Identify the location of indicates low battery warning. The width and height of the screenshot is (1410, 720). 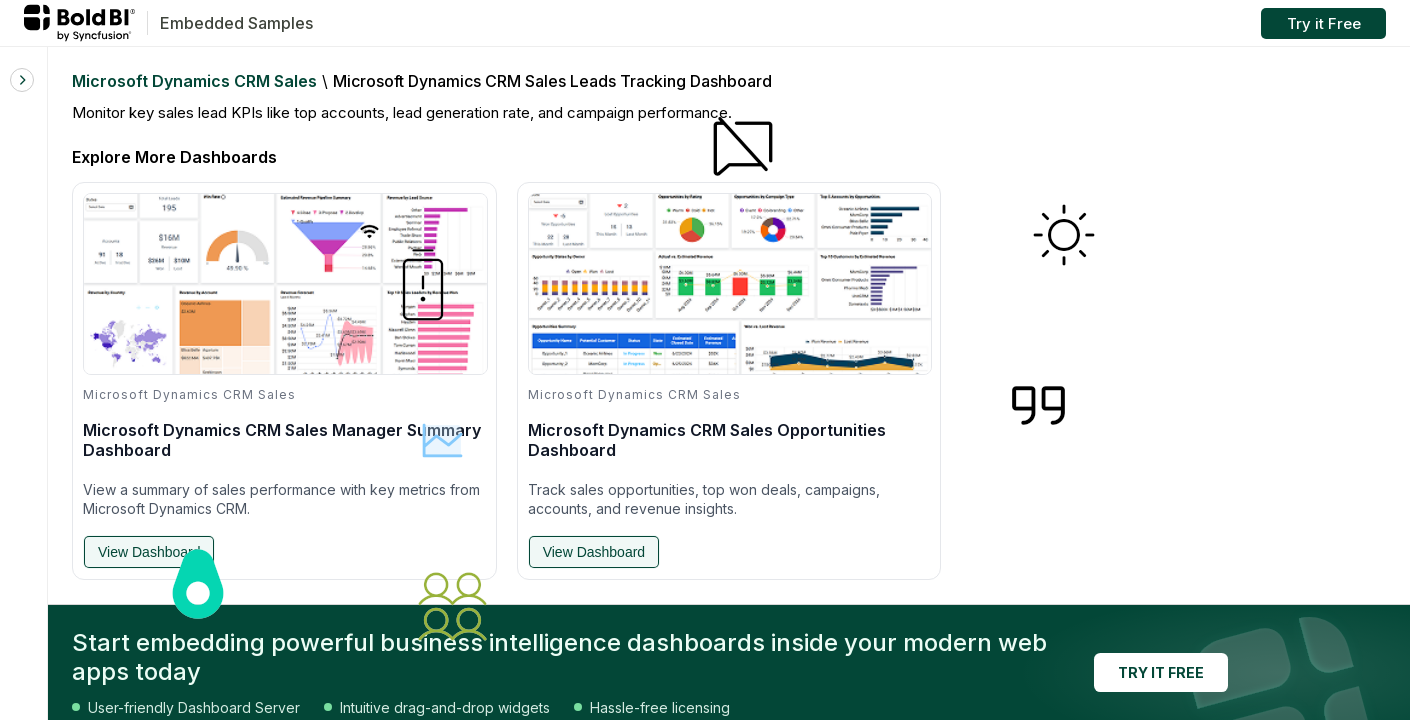
(423, 286).